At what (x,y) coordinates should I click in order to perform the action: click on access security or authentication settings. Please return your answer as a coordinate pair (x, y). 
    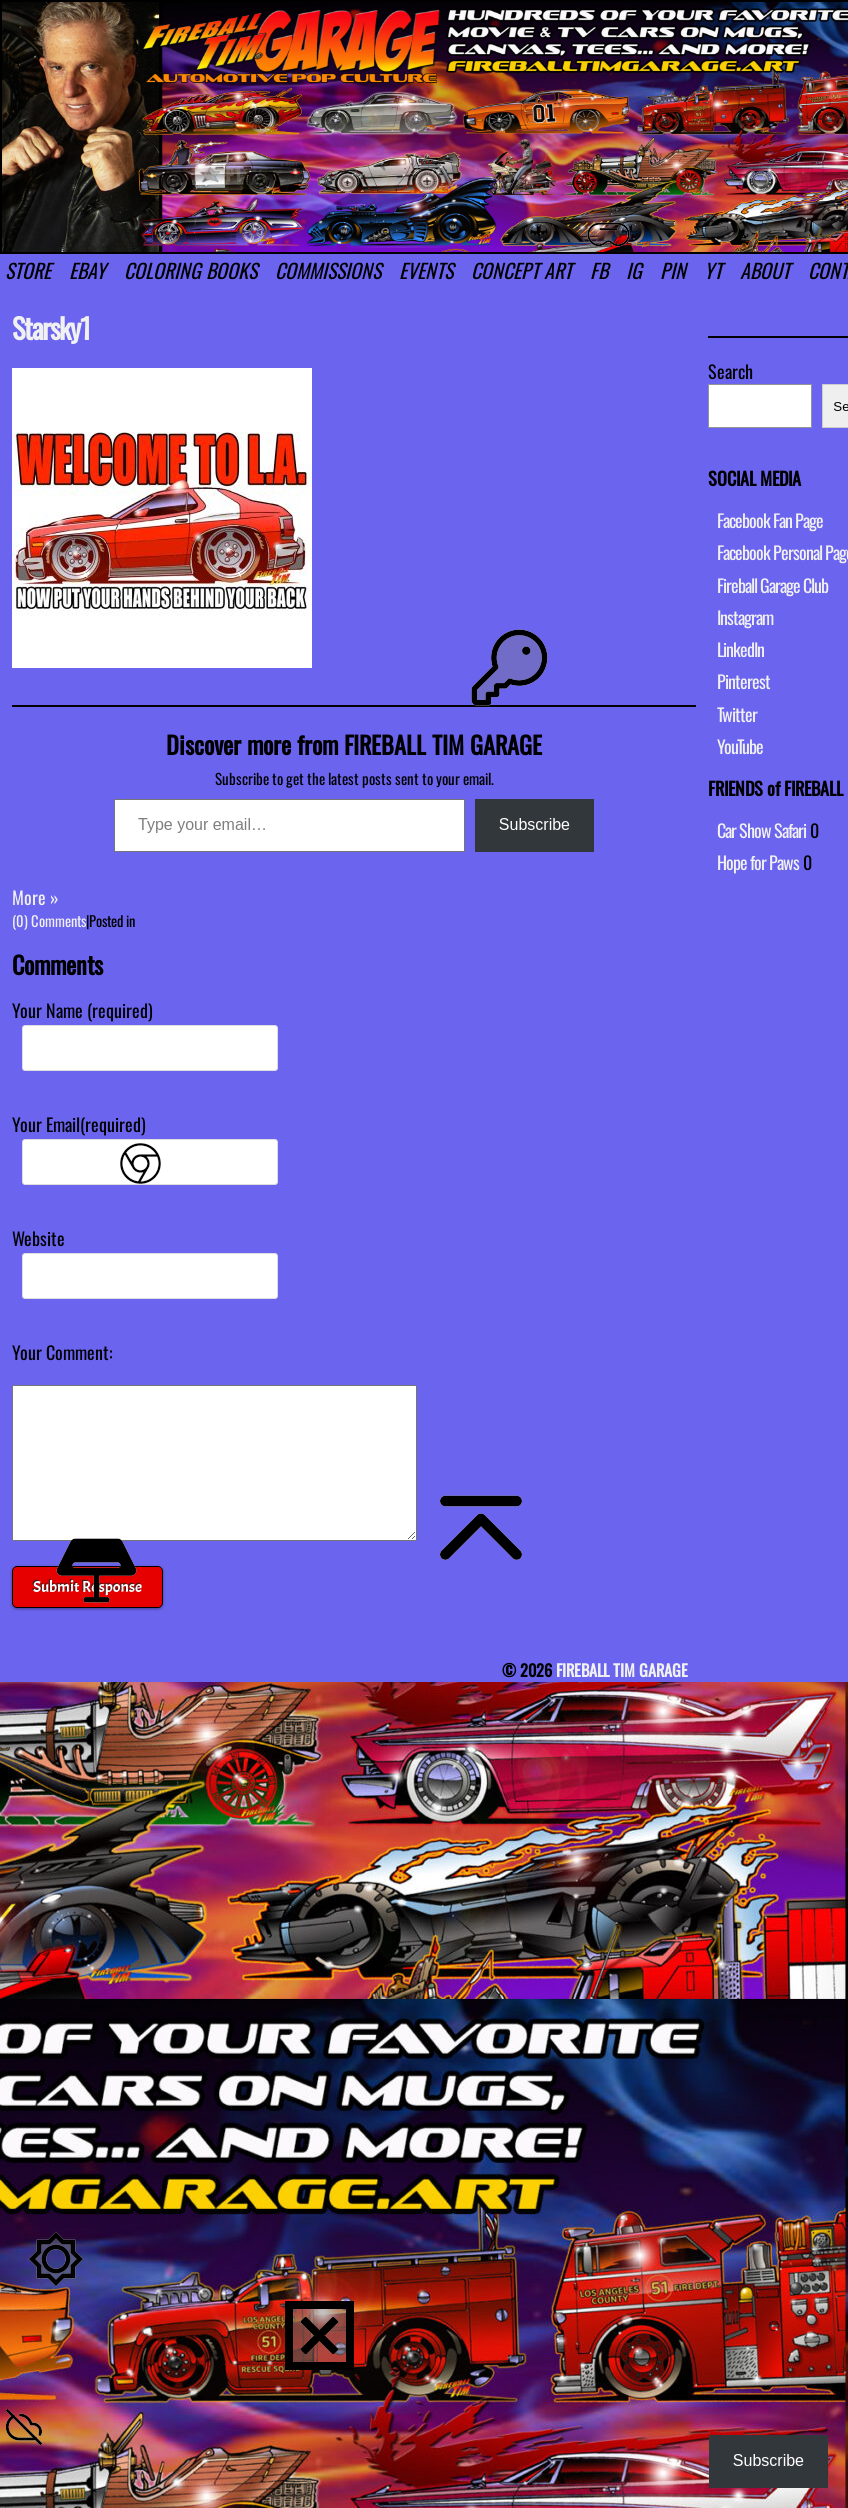
    Looking at the image, I should click on (508, 669).